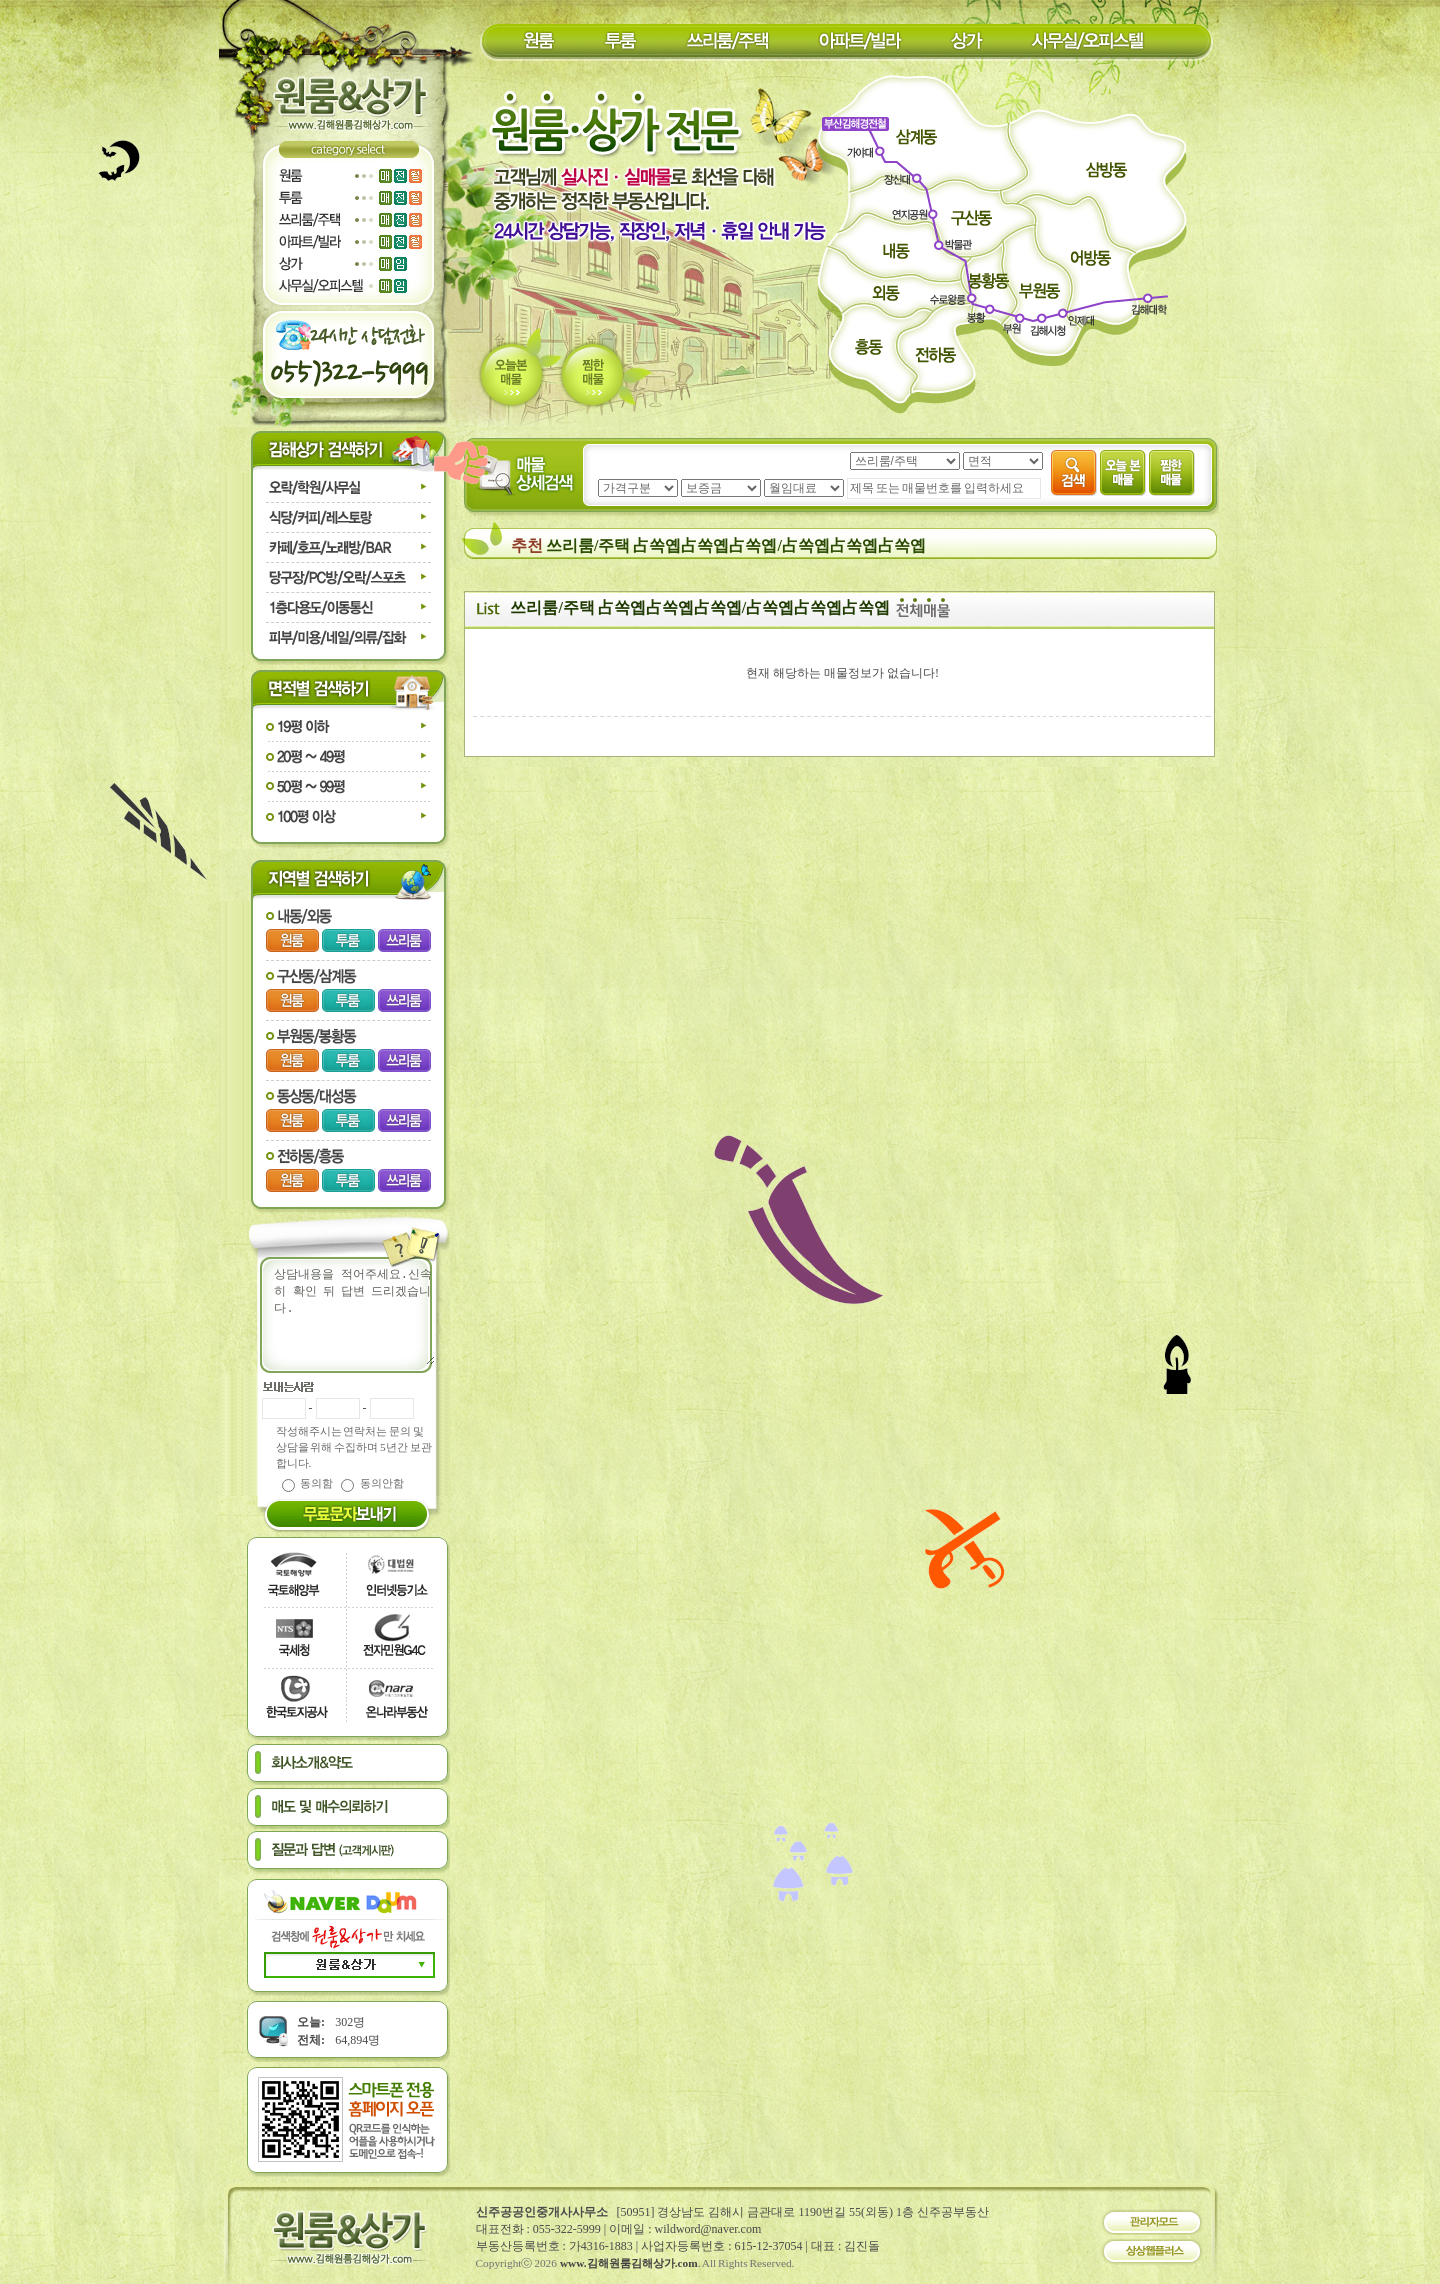  I want to click on rock move in a rock-paper-scissors game, so click(461, 459).